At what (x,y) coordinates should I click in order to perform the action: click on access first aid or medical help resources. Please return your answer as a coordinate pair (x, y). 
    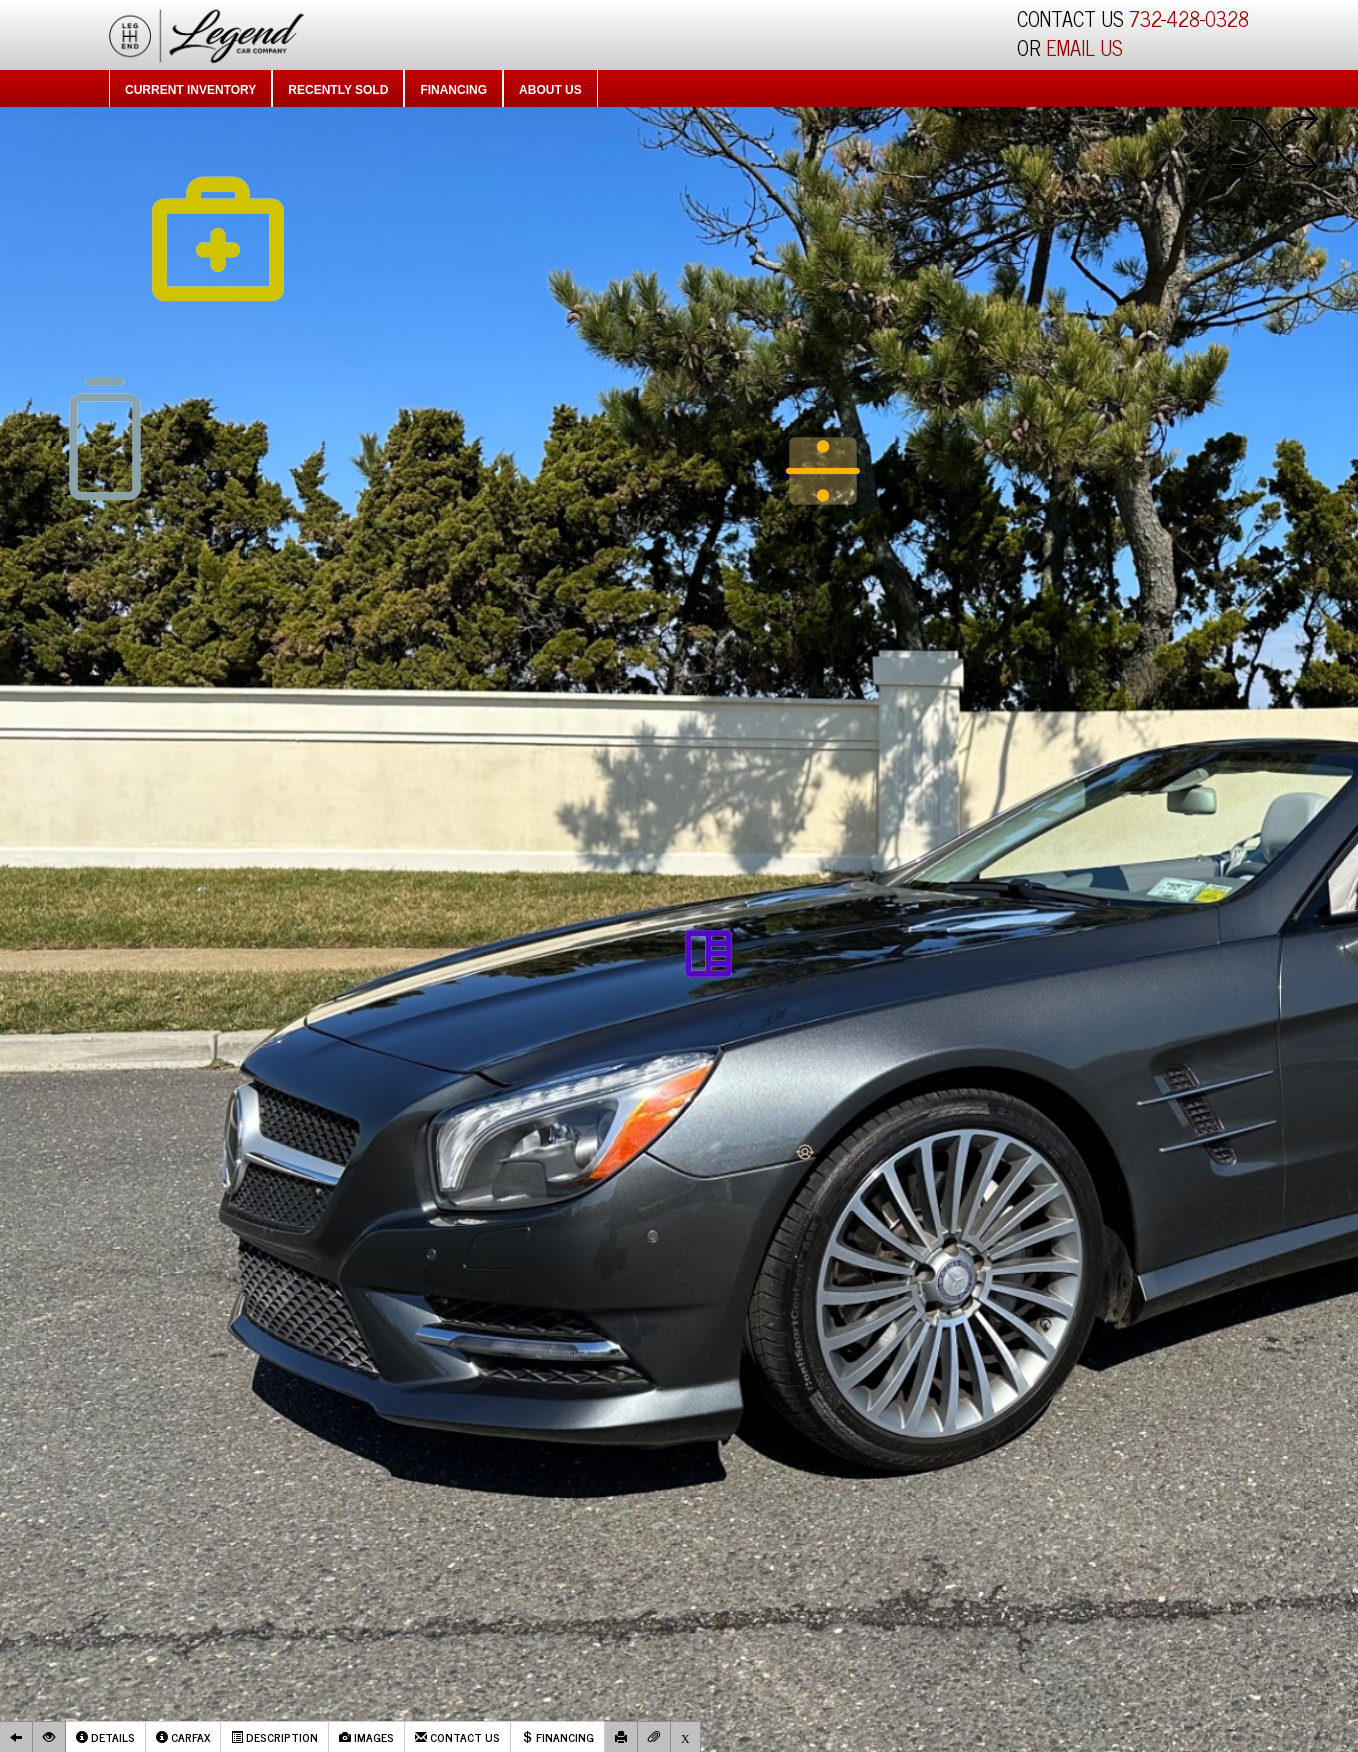
    Looking at the image, I should click on (218, 245).